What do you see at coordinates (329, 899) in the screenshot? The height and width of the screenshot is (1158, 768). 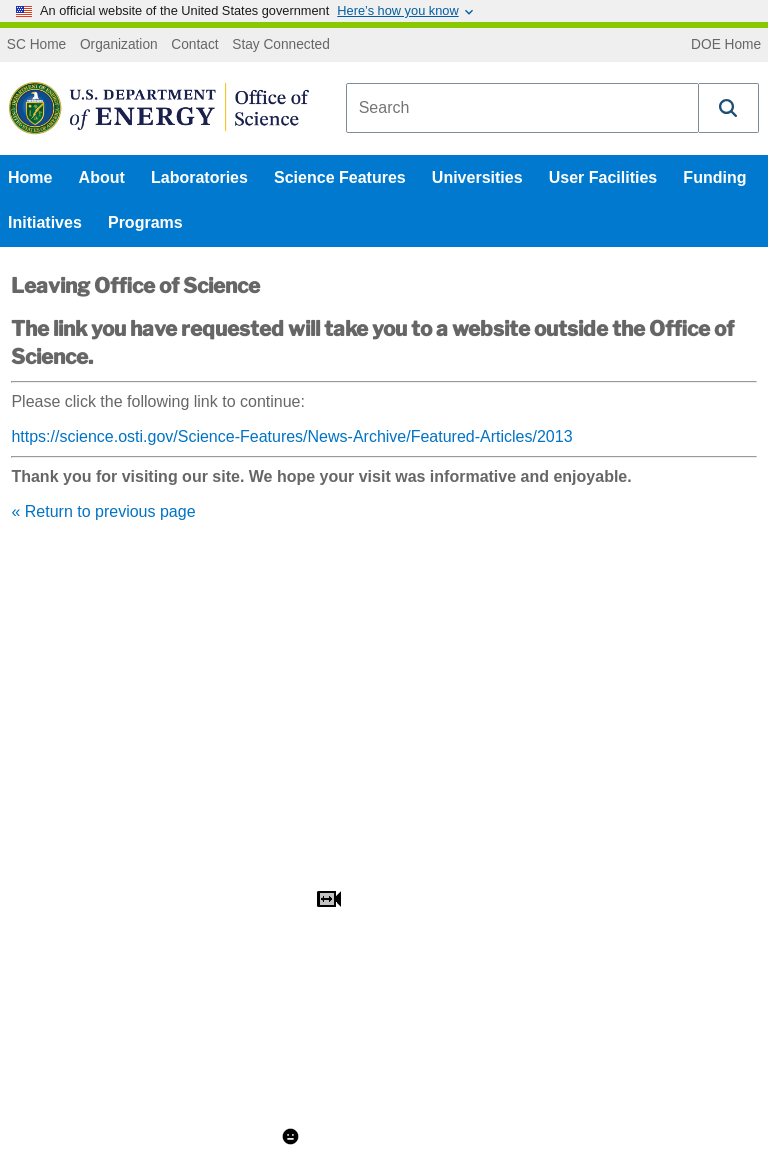 I see `switch between front and rear camera during video recording` at bounding box center [329, 899].